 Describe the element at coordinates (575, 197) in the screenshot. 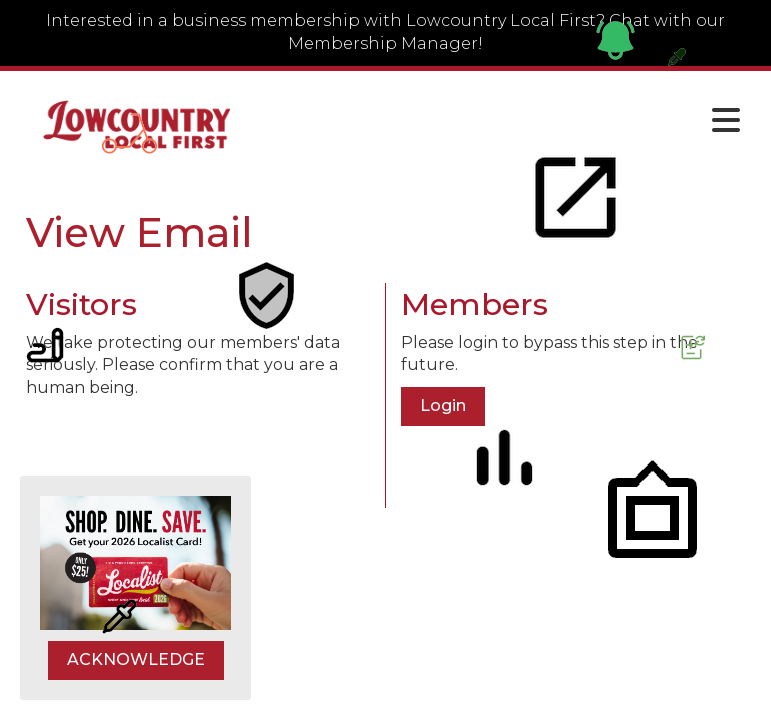

I see `open link in a new window or tab` at that location.